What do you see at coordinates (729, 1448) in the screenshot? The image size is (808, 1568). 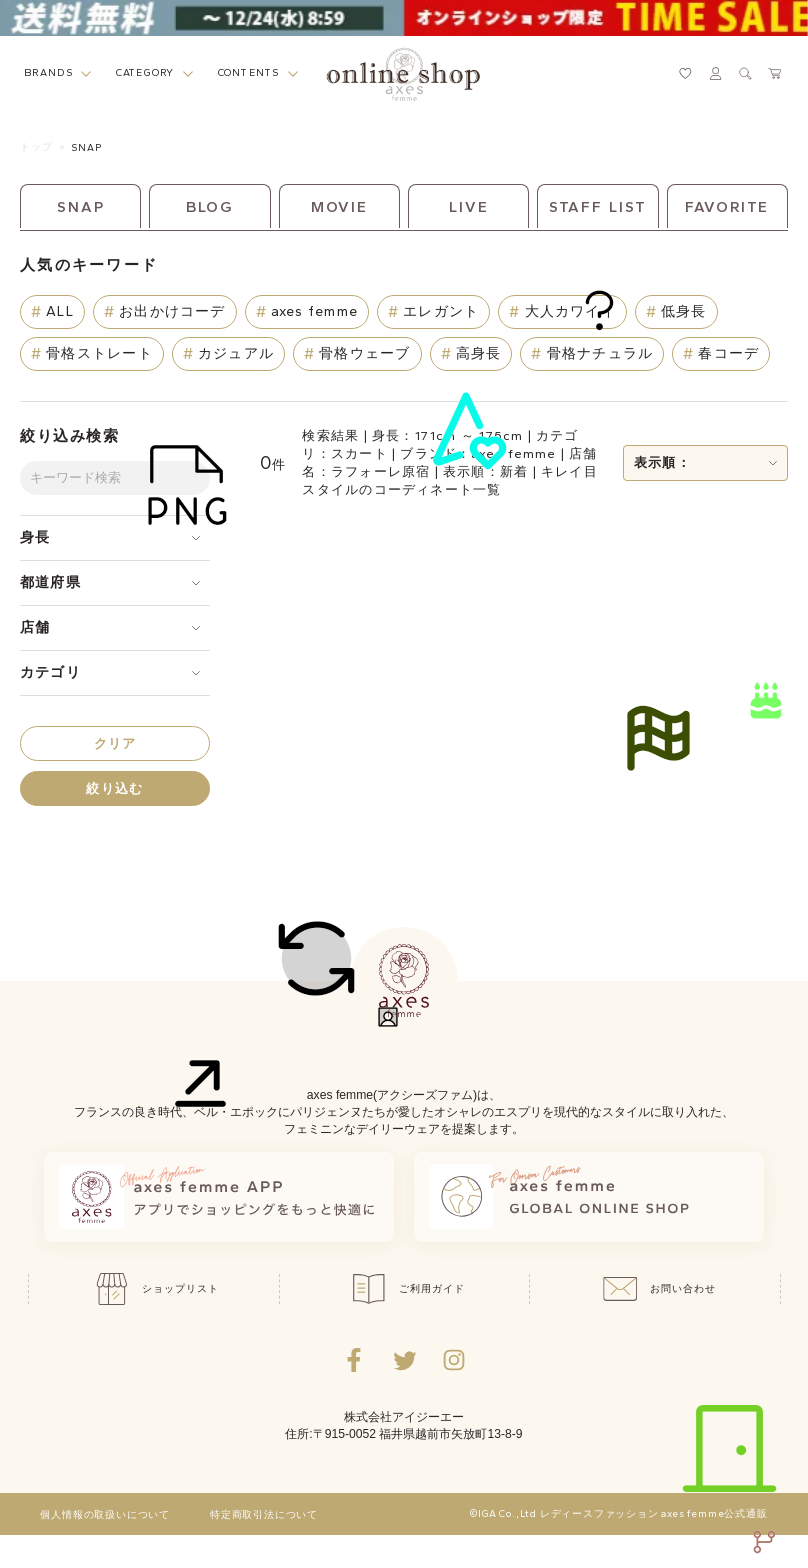 I see `exit or log out of the application` at bounding box center [729, 1448].